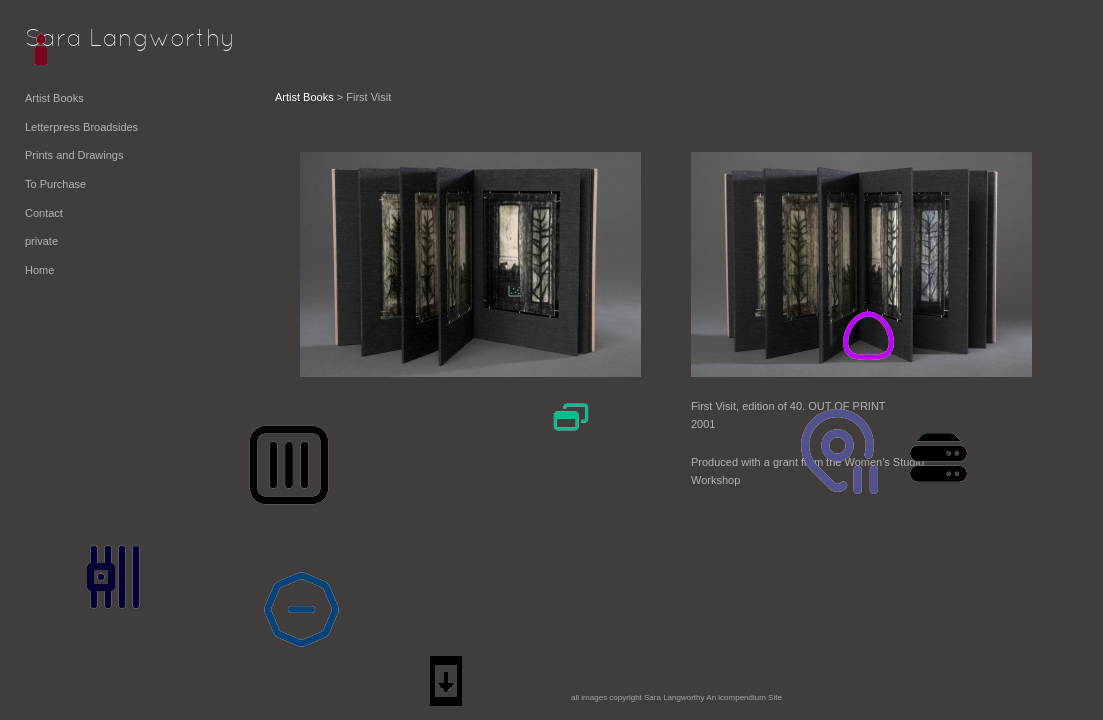 The height and width of the screenshot is (720, 1103). Describe the element at coordinates (938, 457) in the screenshot. I see `view server infrastructure` at that location.